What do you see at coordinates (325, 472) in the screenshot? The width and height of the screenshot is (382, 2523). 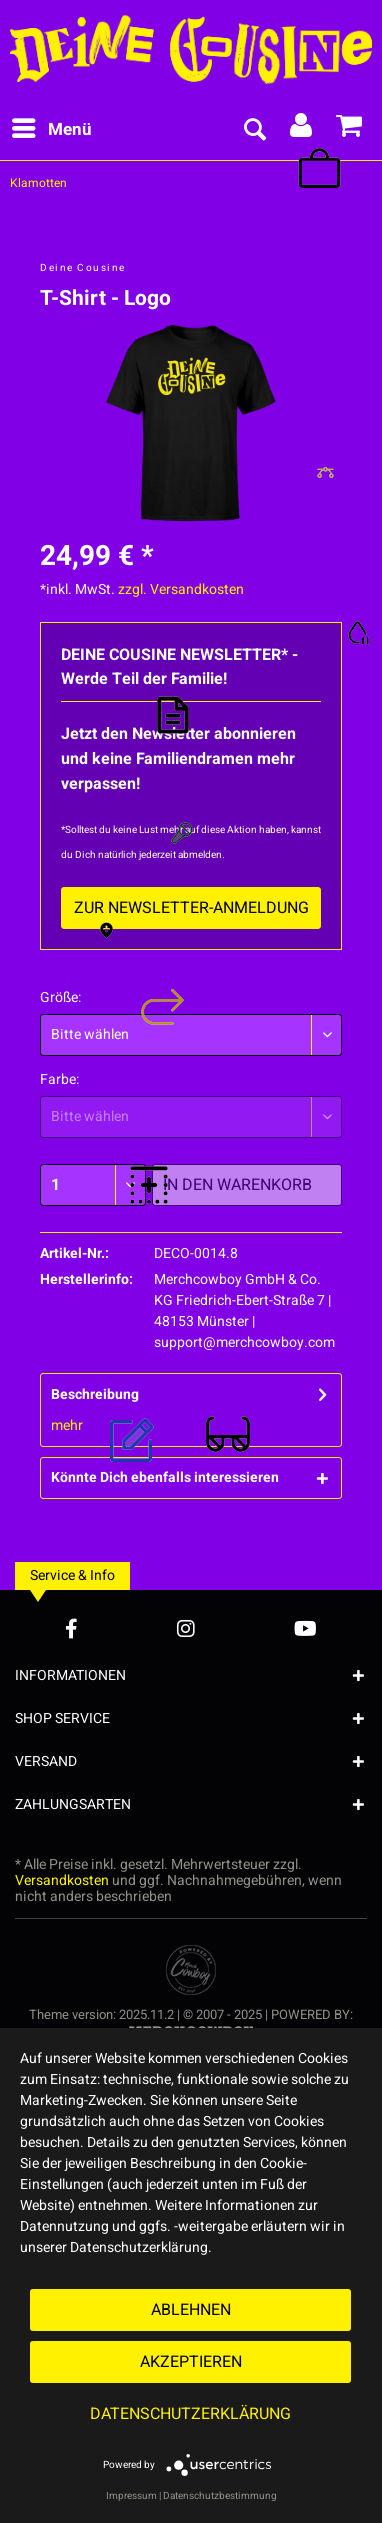 I see `edit vector path or curve` at bounding box center [325, 472].